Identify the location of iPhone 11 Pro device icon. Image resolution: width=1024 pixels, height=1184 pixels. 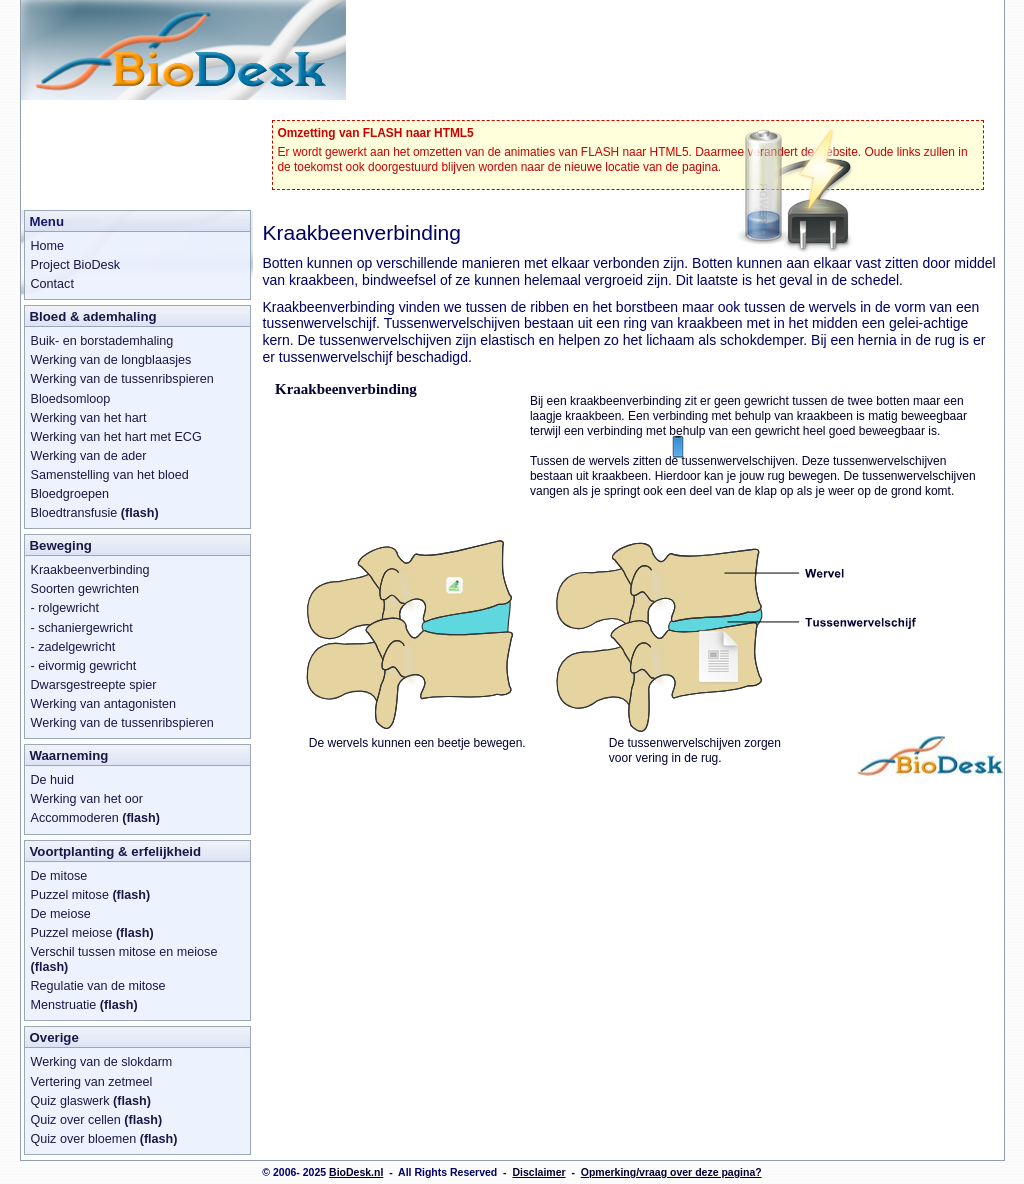
(678, 447).